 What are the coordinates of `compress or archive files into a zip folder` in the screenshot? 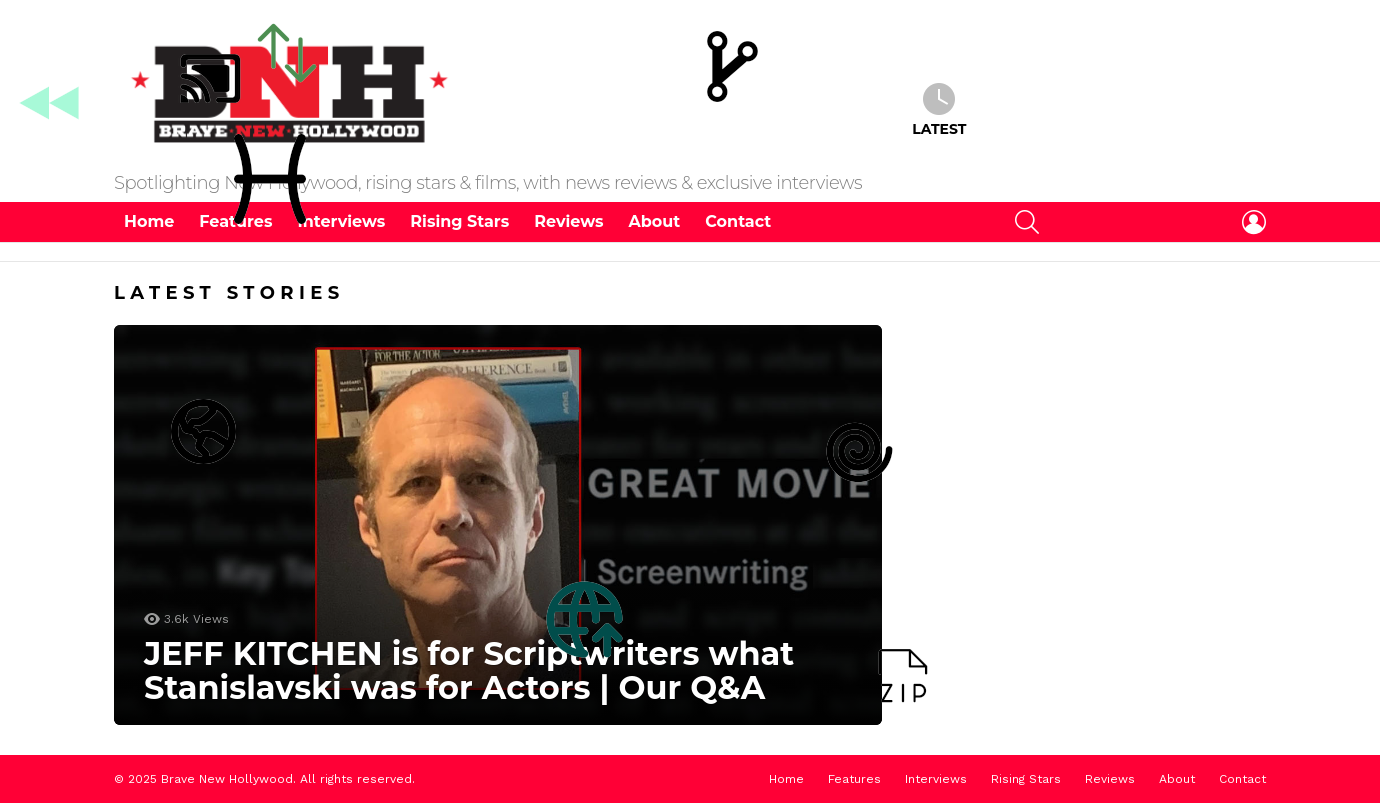 It's located at (903, 678).